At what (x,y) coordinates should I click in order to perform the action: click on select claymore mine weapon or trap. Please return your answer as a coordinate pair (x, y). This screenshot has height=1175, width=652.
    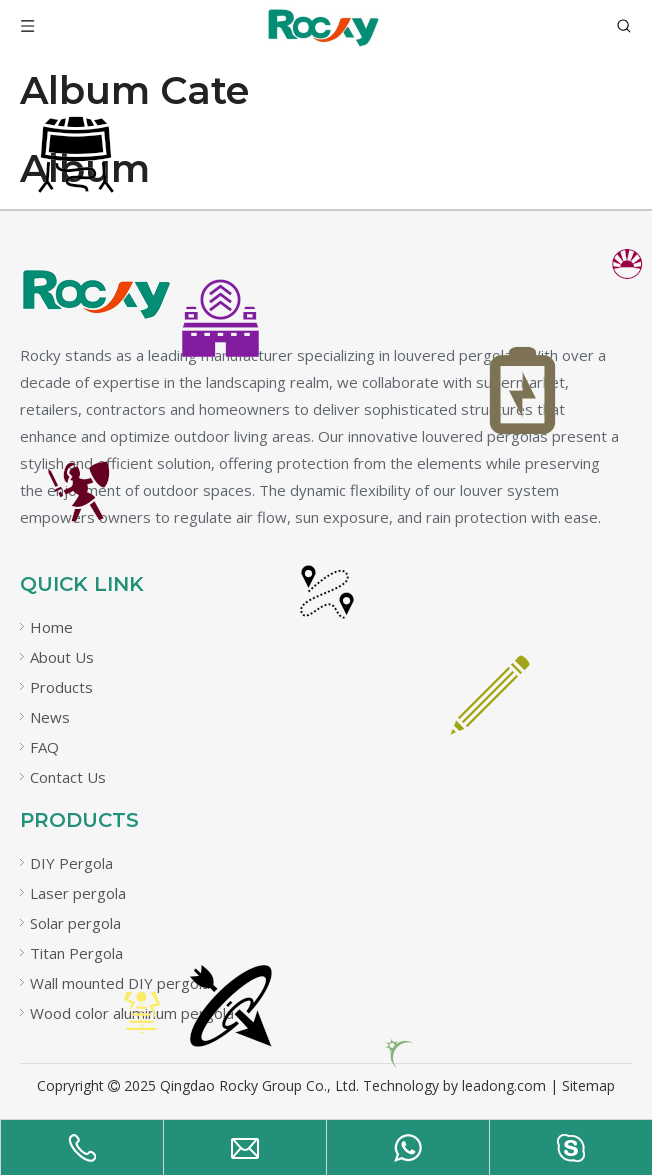
    Looking at the image, I should click on (76, 154).